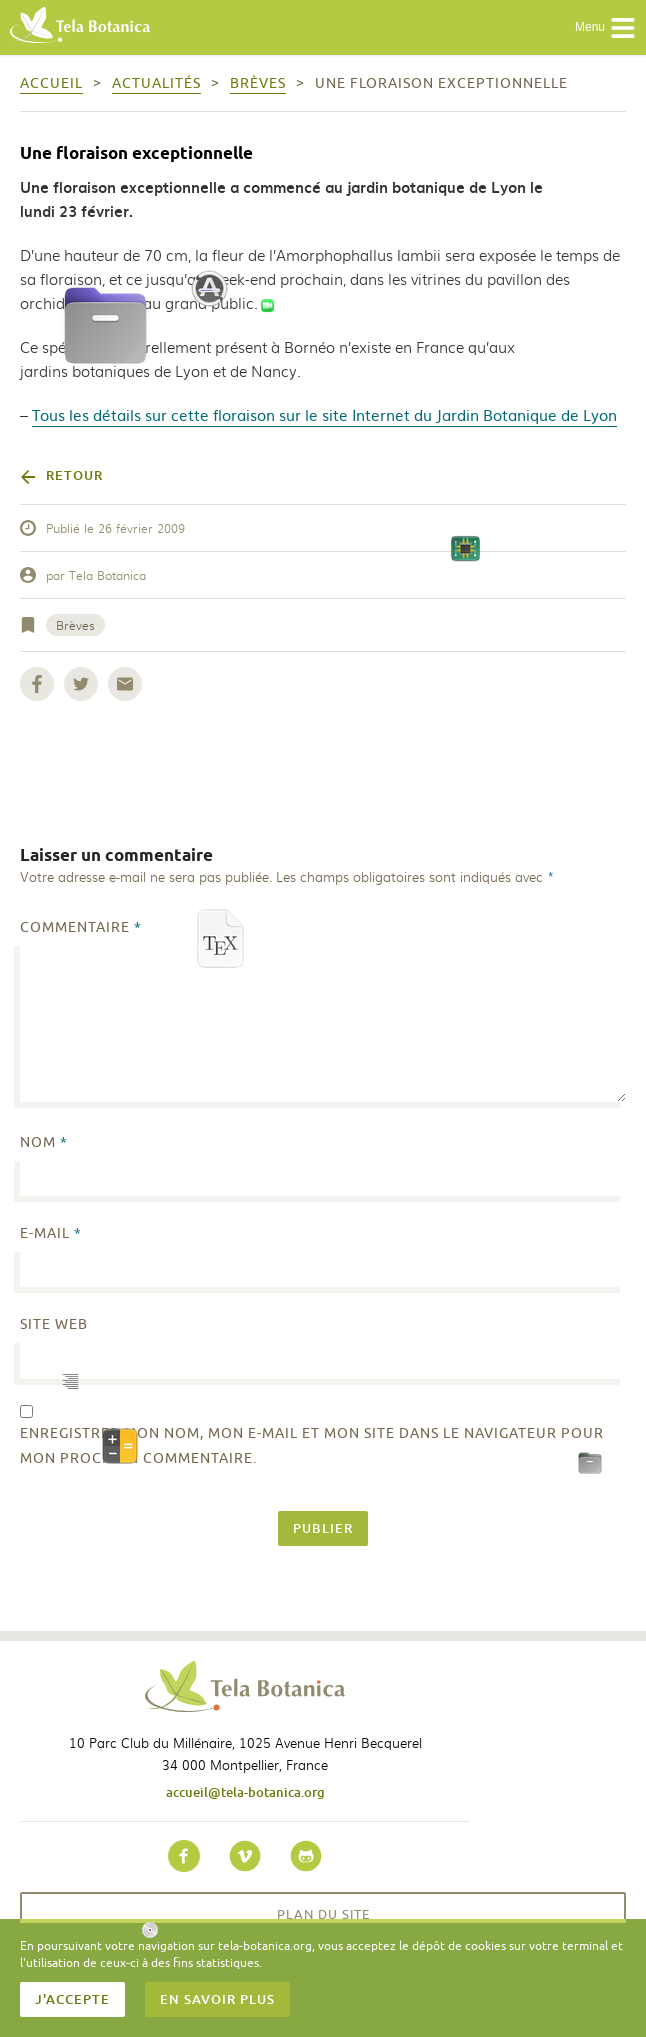 Image resolution: width=646 pixels, height=2037 pixels. I want to click on open the calculator app, so click(120, 1446).